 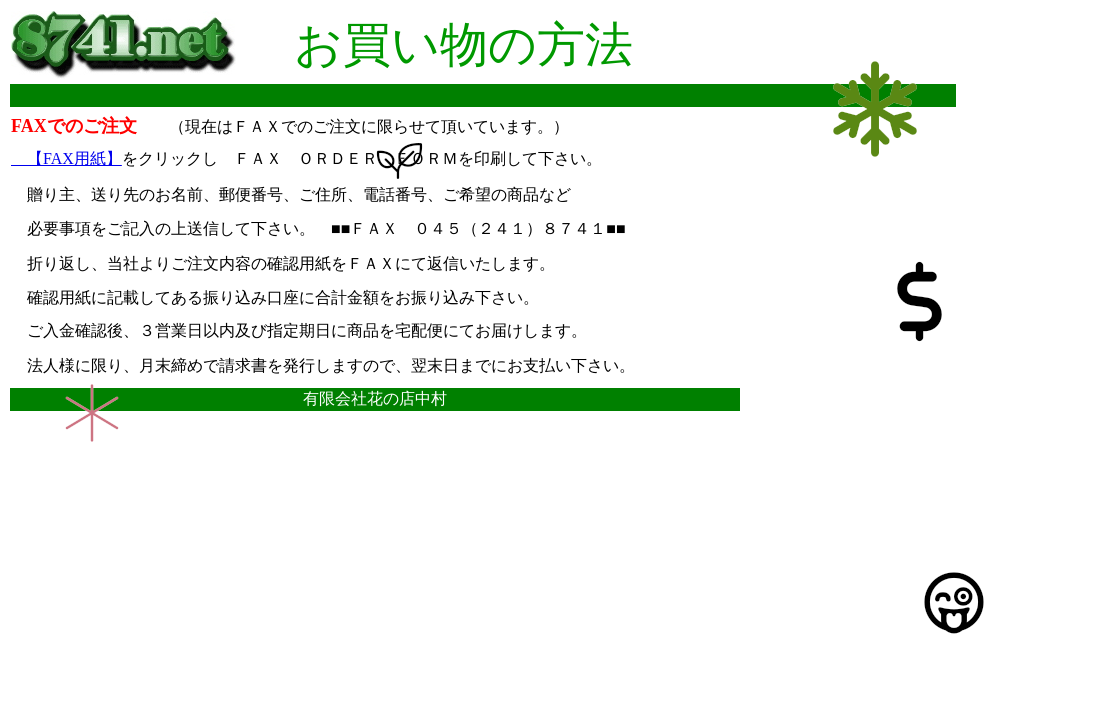 What do you see at coordinates (92, 413) in the screenshot?
I see `indicates a required field in a form` at bounding box center [92, 413].